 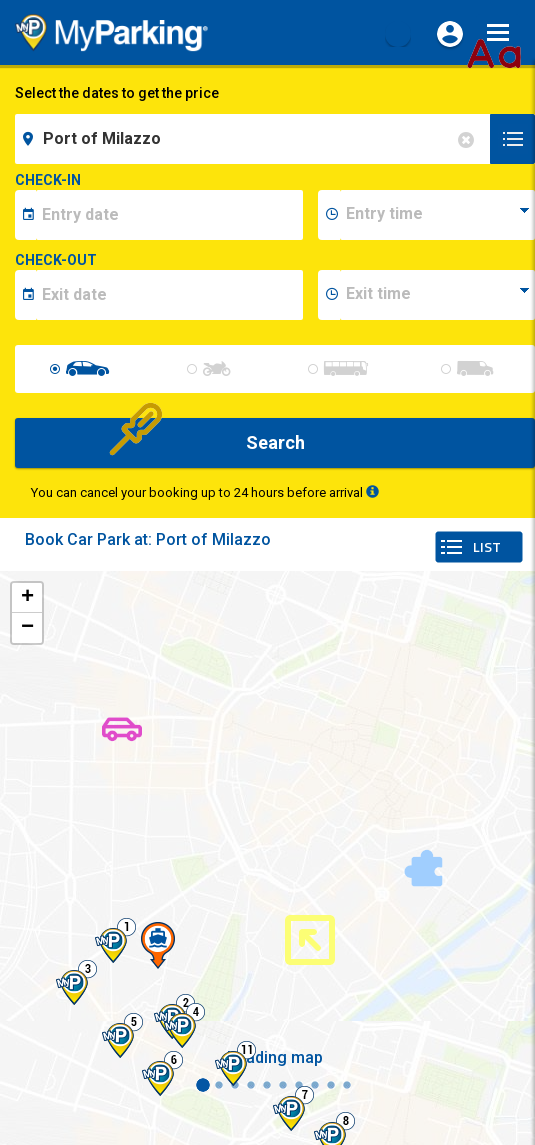 What do you see at coordinates (494, 56) in the screenshot?
I see `toggle case-sensitive search matching` at bounding box center [494, 56].